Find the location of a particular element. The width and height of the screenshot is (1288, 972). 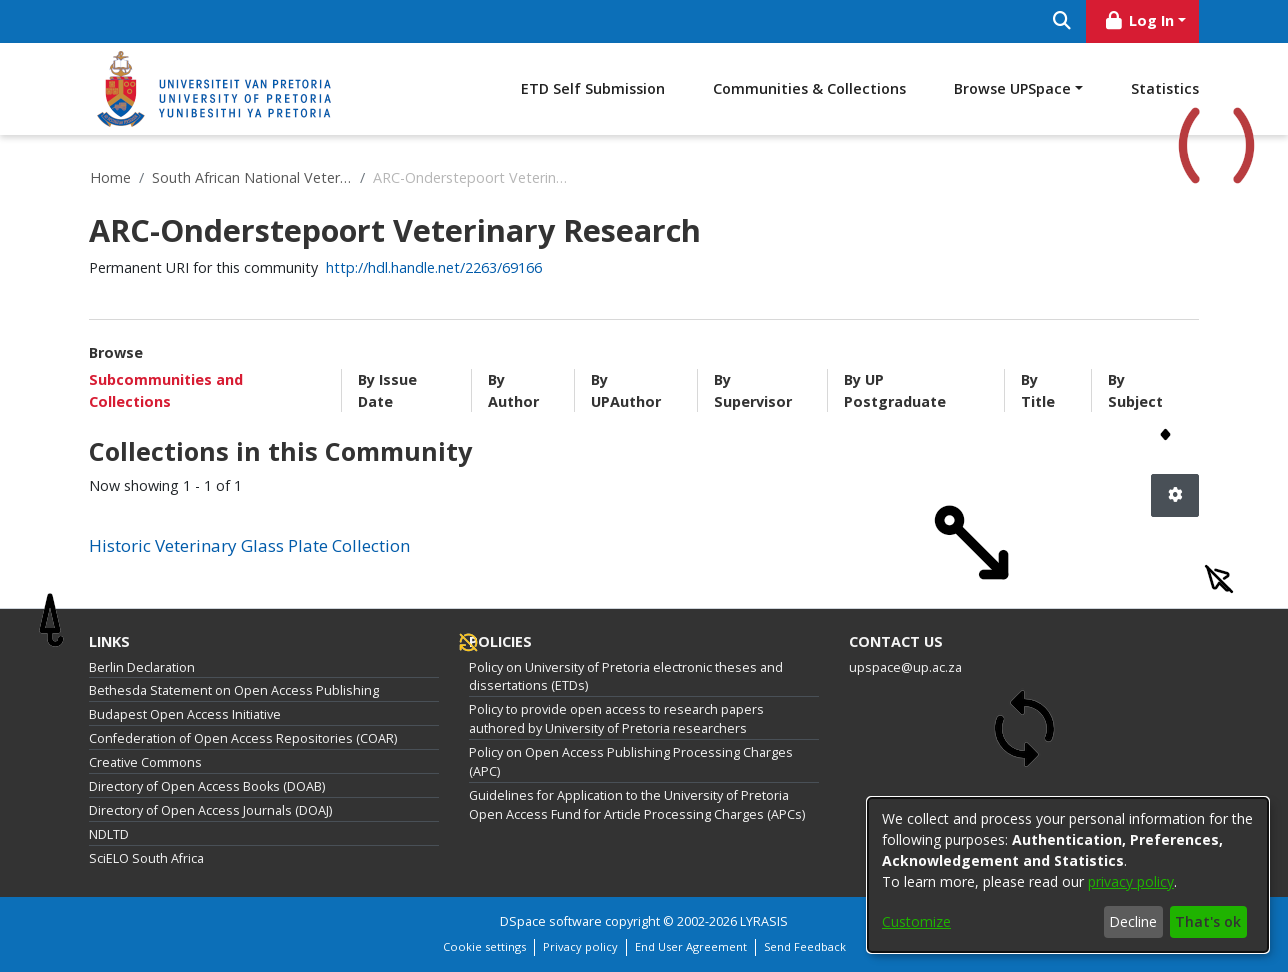

navigate to the next item diagonally is located at coordinates (974, 545).